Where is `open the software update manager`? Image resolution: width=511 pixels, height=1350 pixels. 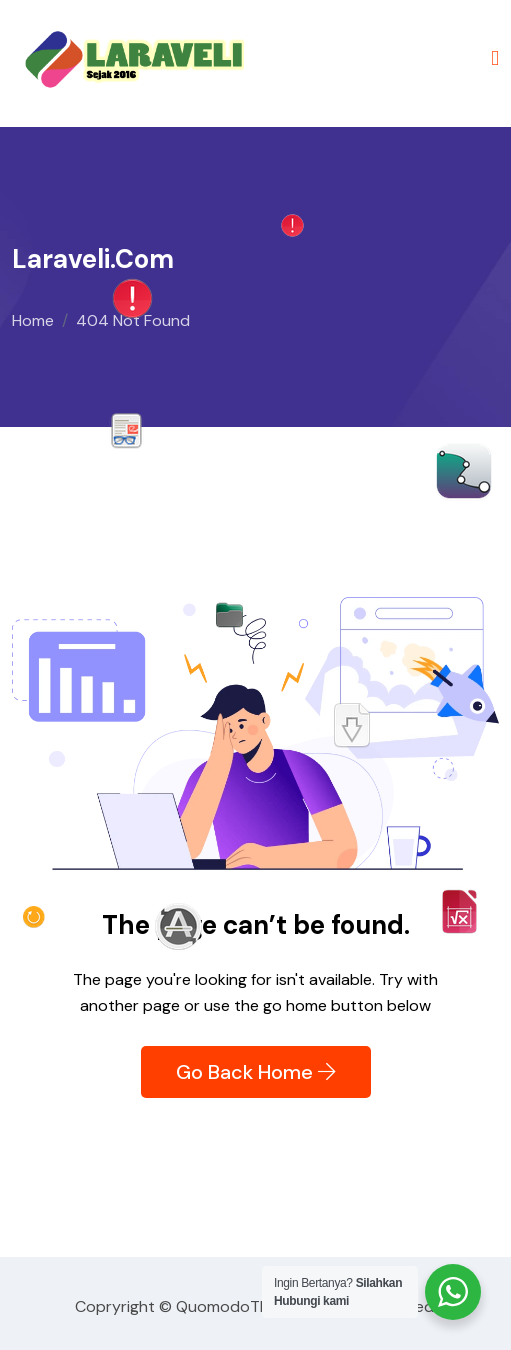 open the software update manager is located at coordinates (178, 926).